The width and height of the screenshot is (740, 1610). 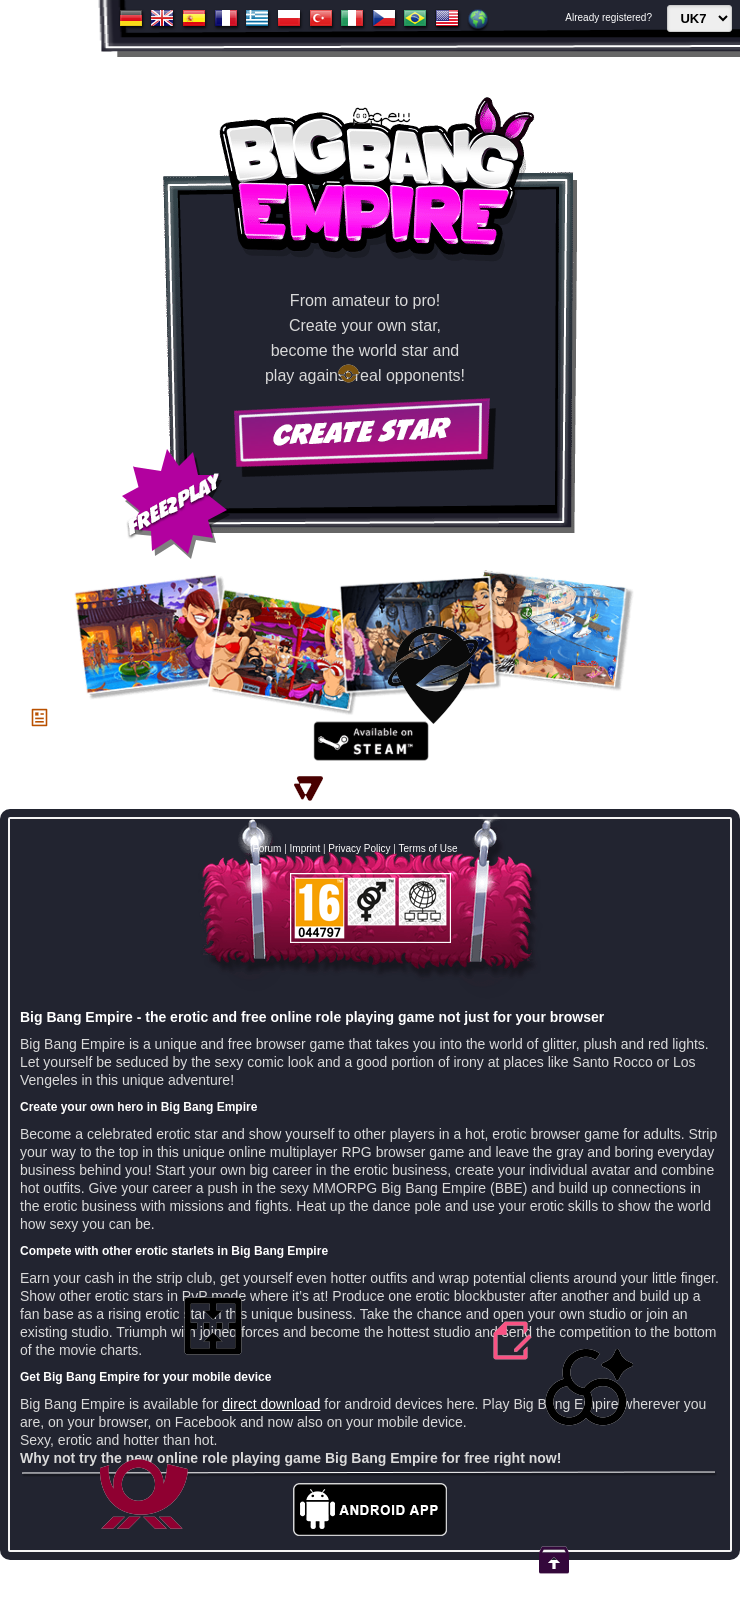 What do you see at coordinates (39, 717) in the screenshot?
I see `view article or news content` at bounding box center [39, 717].